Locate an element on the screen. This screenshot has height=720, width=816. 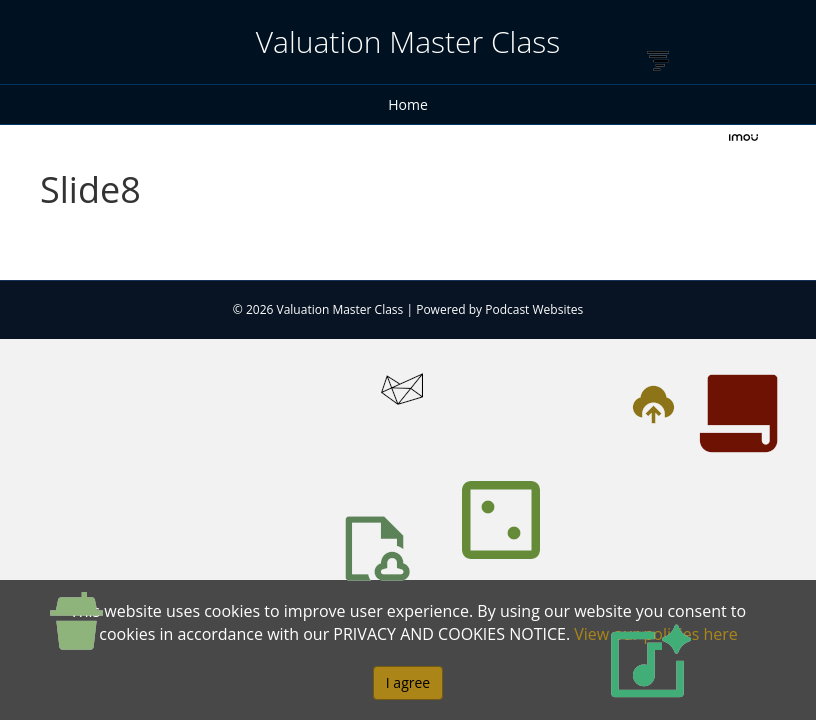
open the imou smart home camera app is located at coordinates (743, 137).